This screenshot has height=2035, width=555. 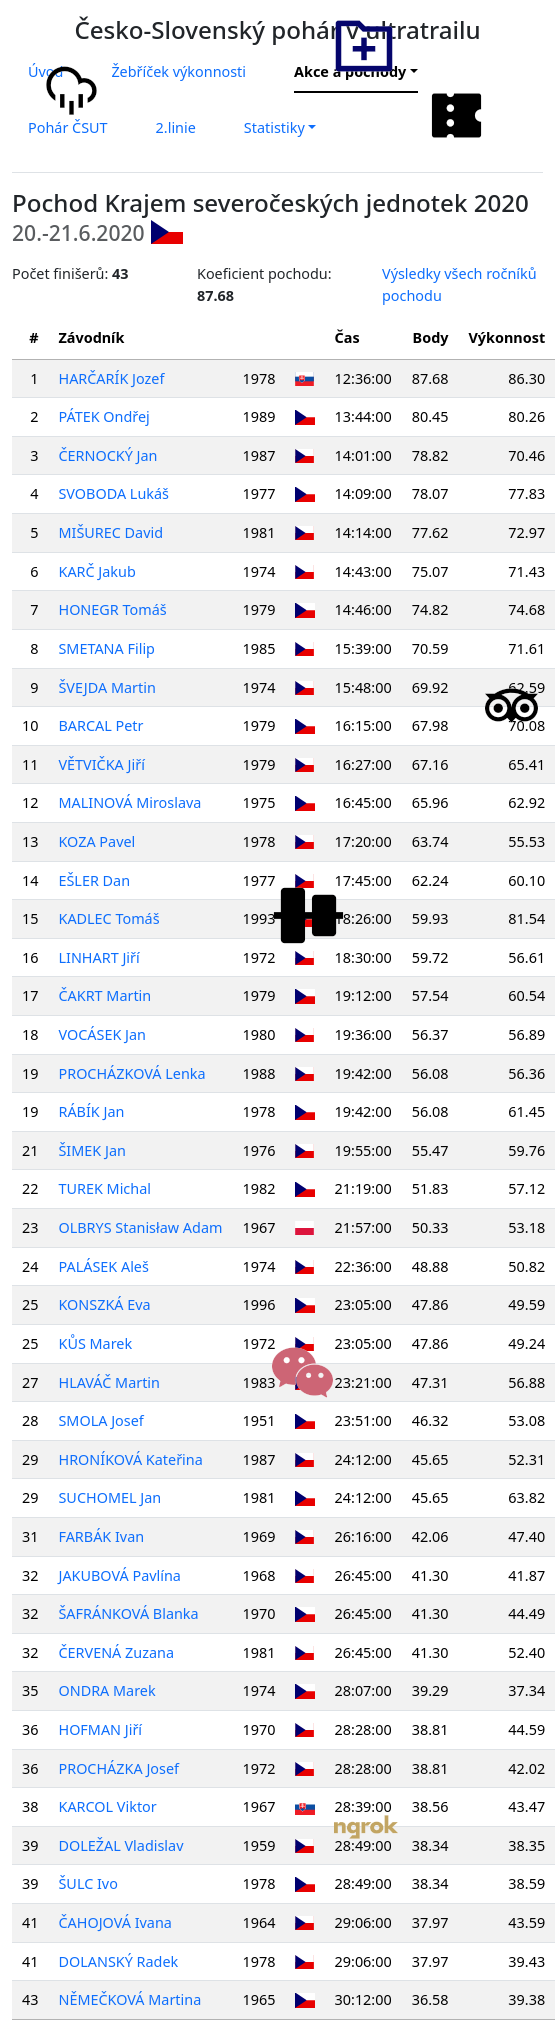 What do you see at coordinates (364, 46) in the screenshot?
I see `create a new folder` at bounding box center [364, 46].